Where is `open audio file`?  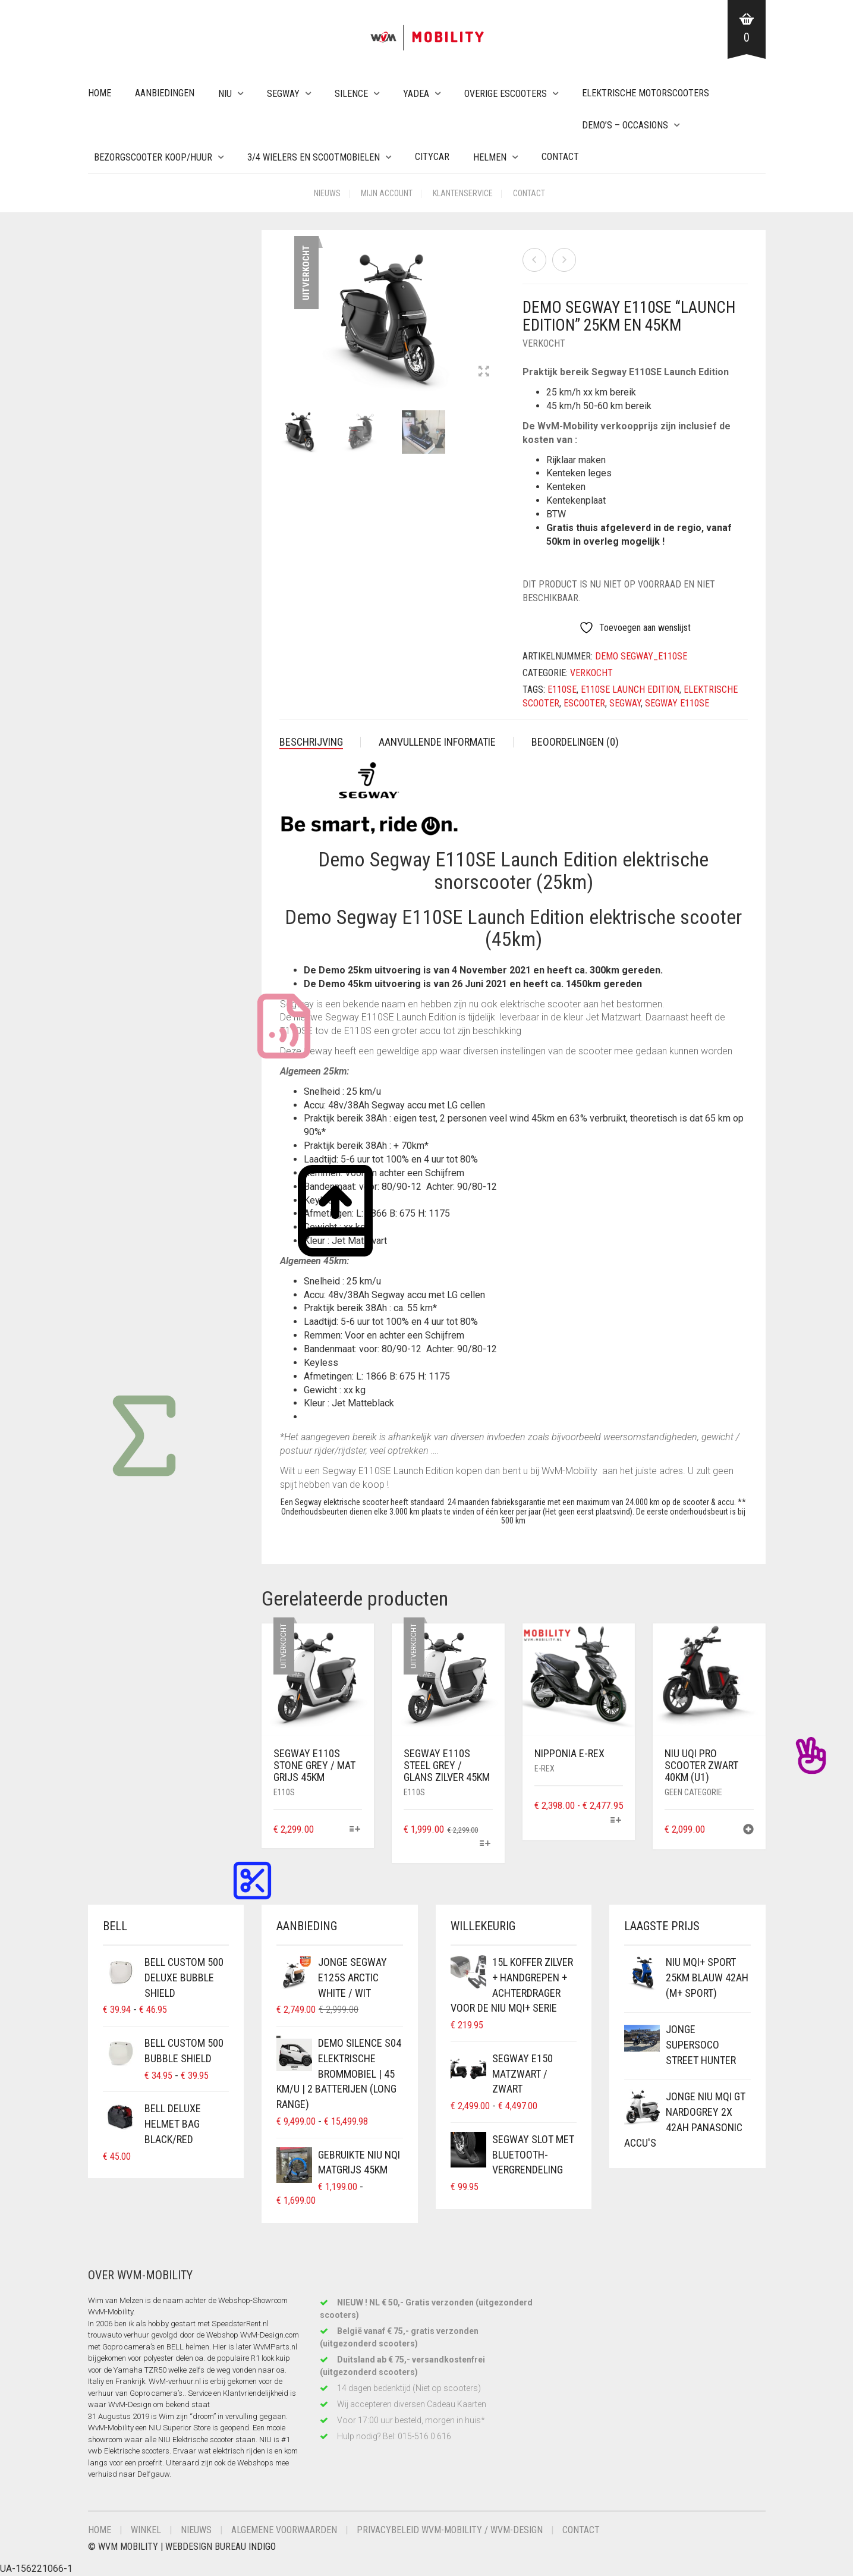 open audio file is located at coordinates (284, 1026).